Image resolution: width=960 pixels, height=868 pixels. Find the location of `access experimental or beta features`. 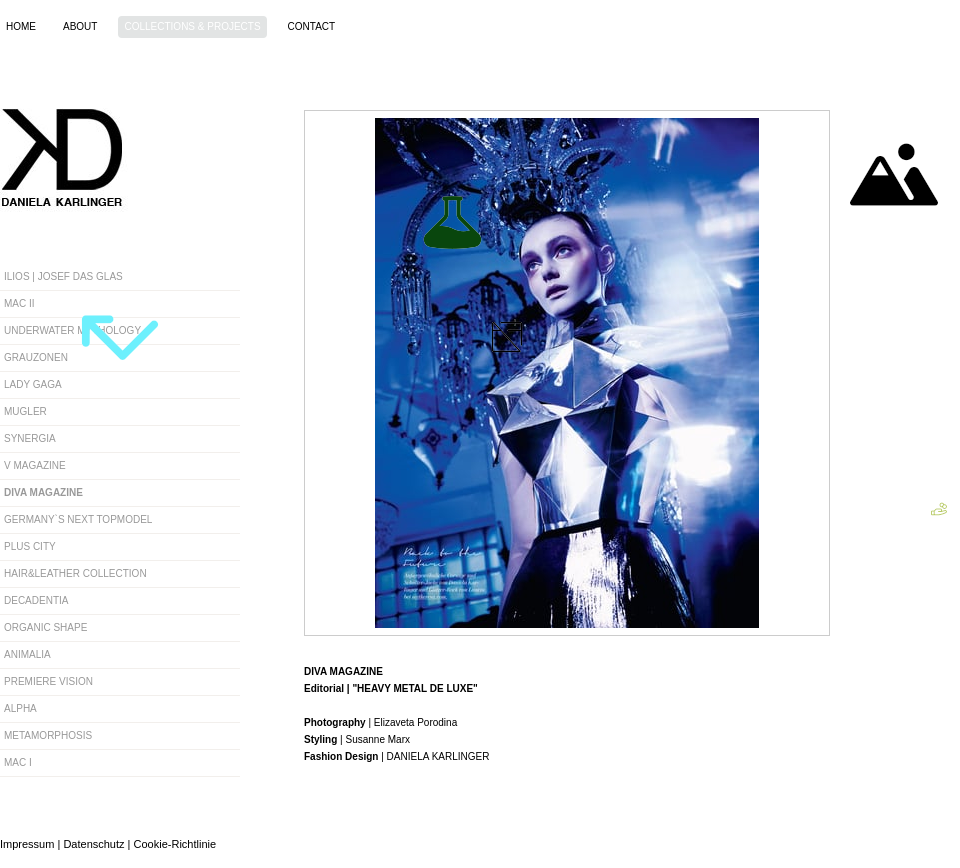

access experimental or beta features is located at coordinates (452, 222).